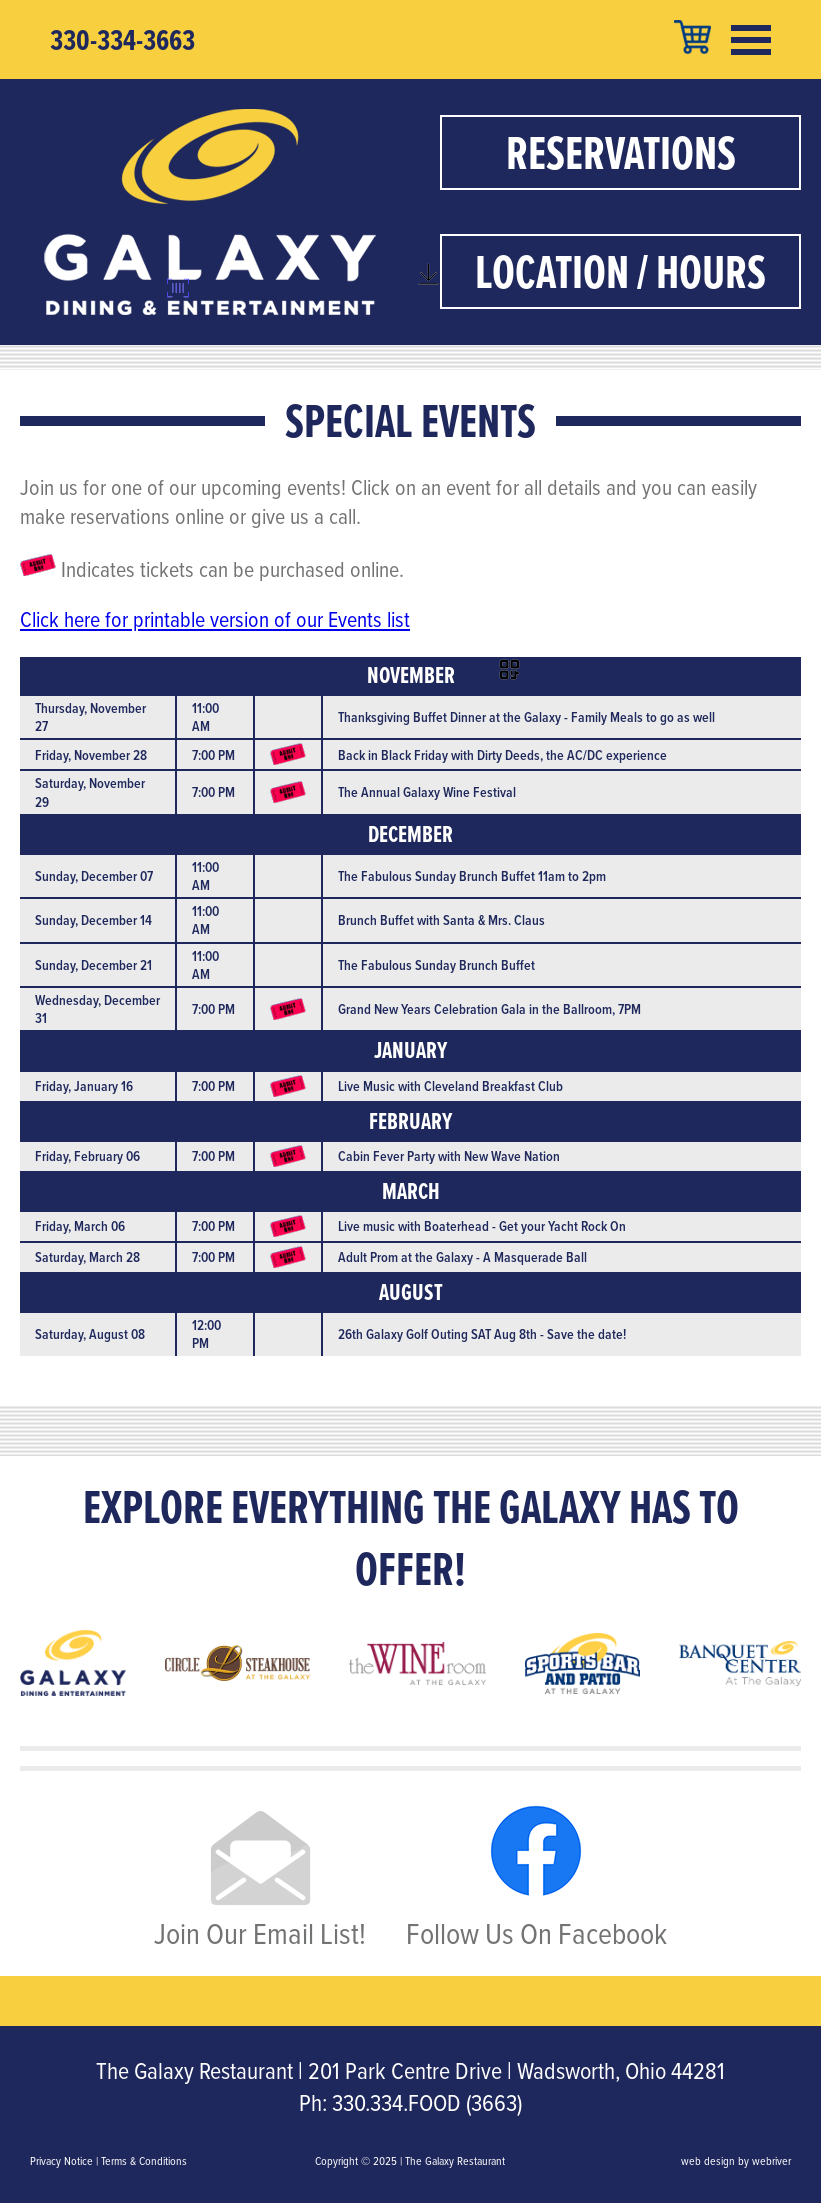 This screenshot has width=821, height=2203. I want to click on download a file, so click(428, 274).